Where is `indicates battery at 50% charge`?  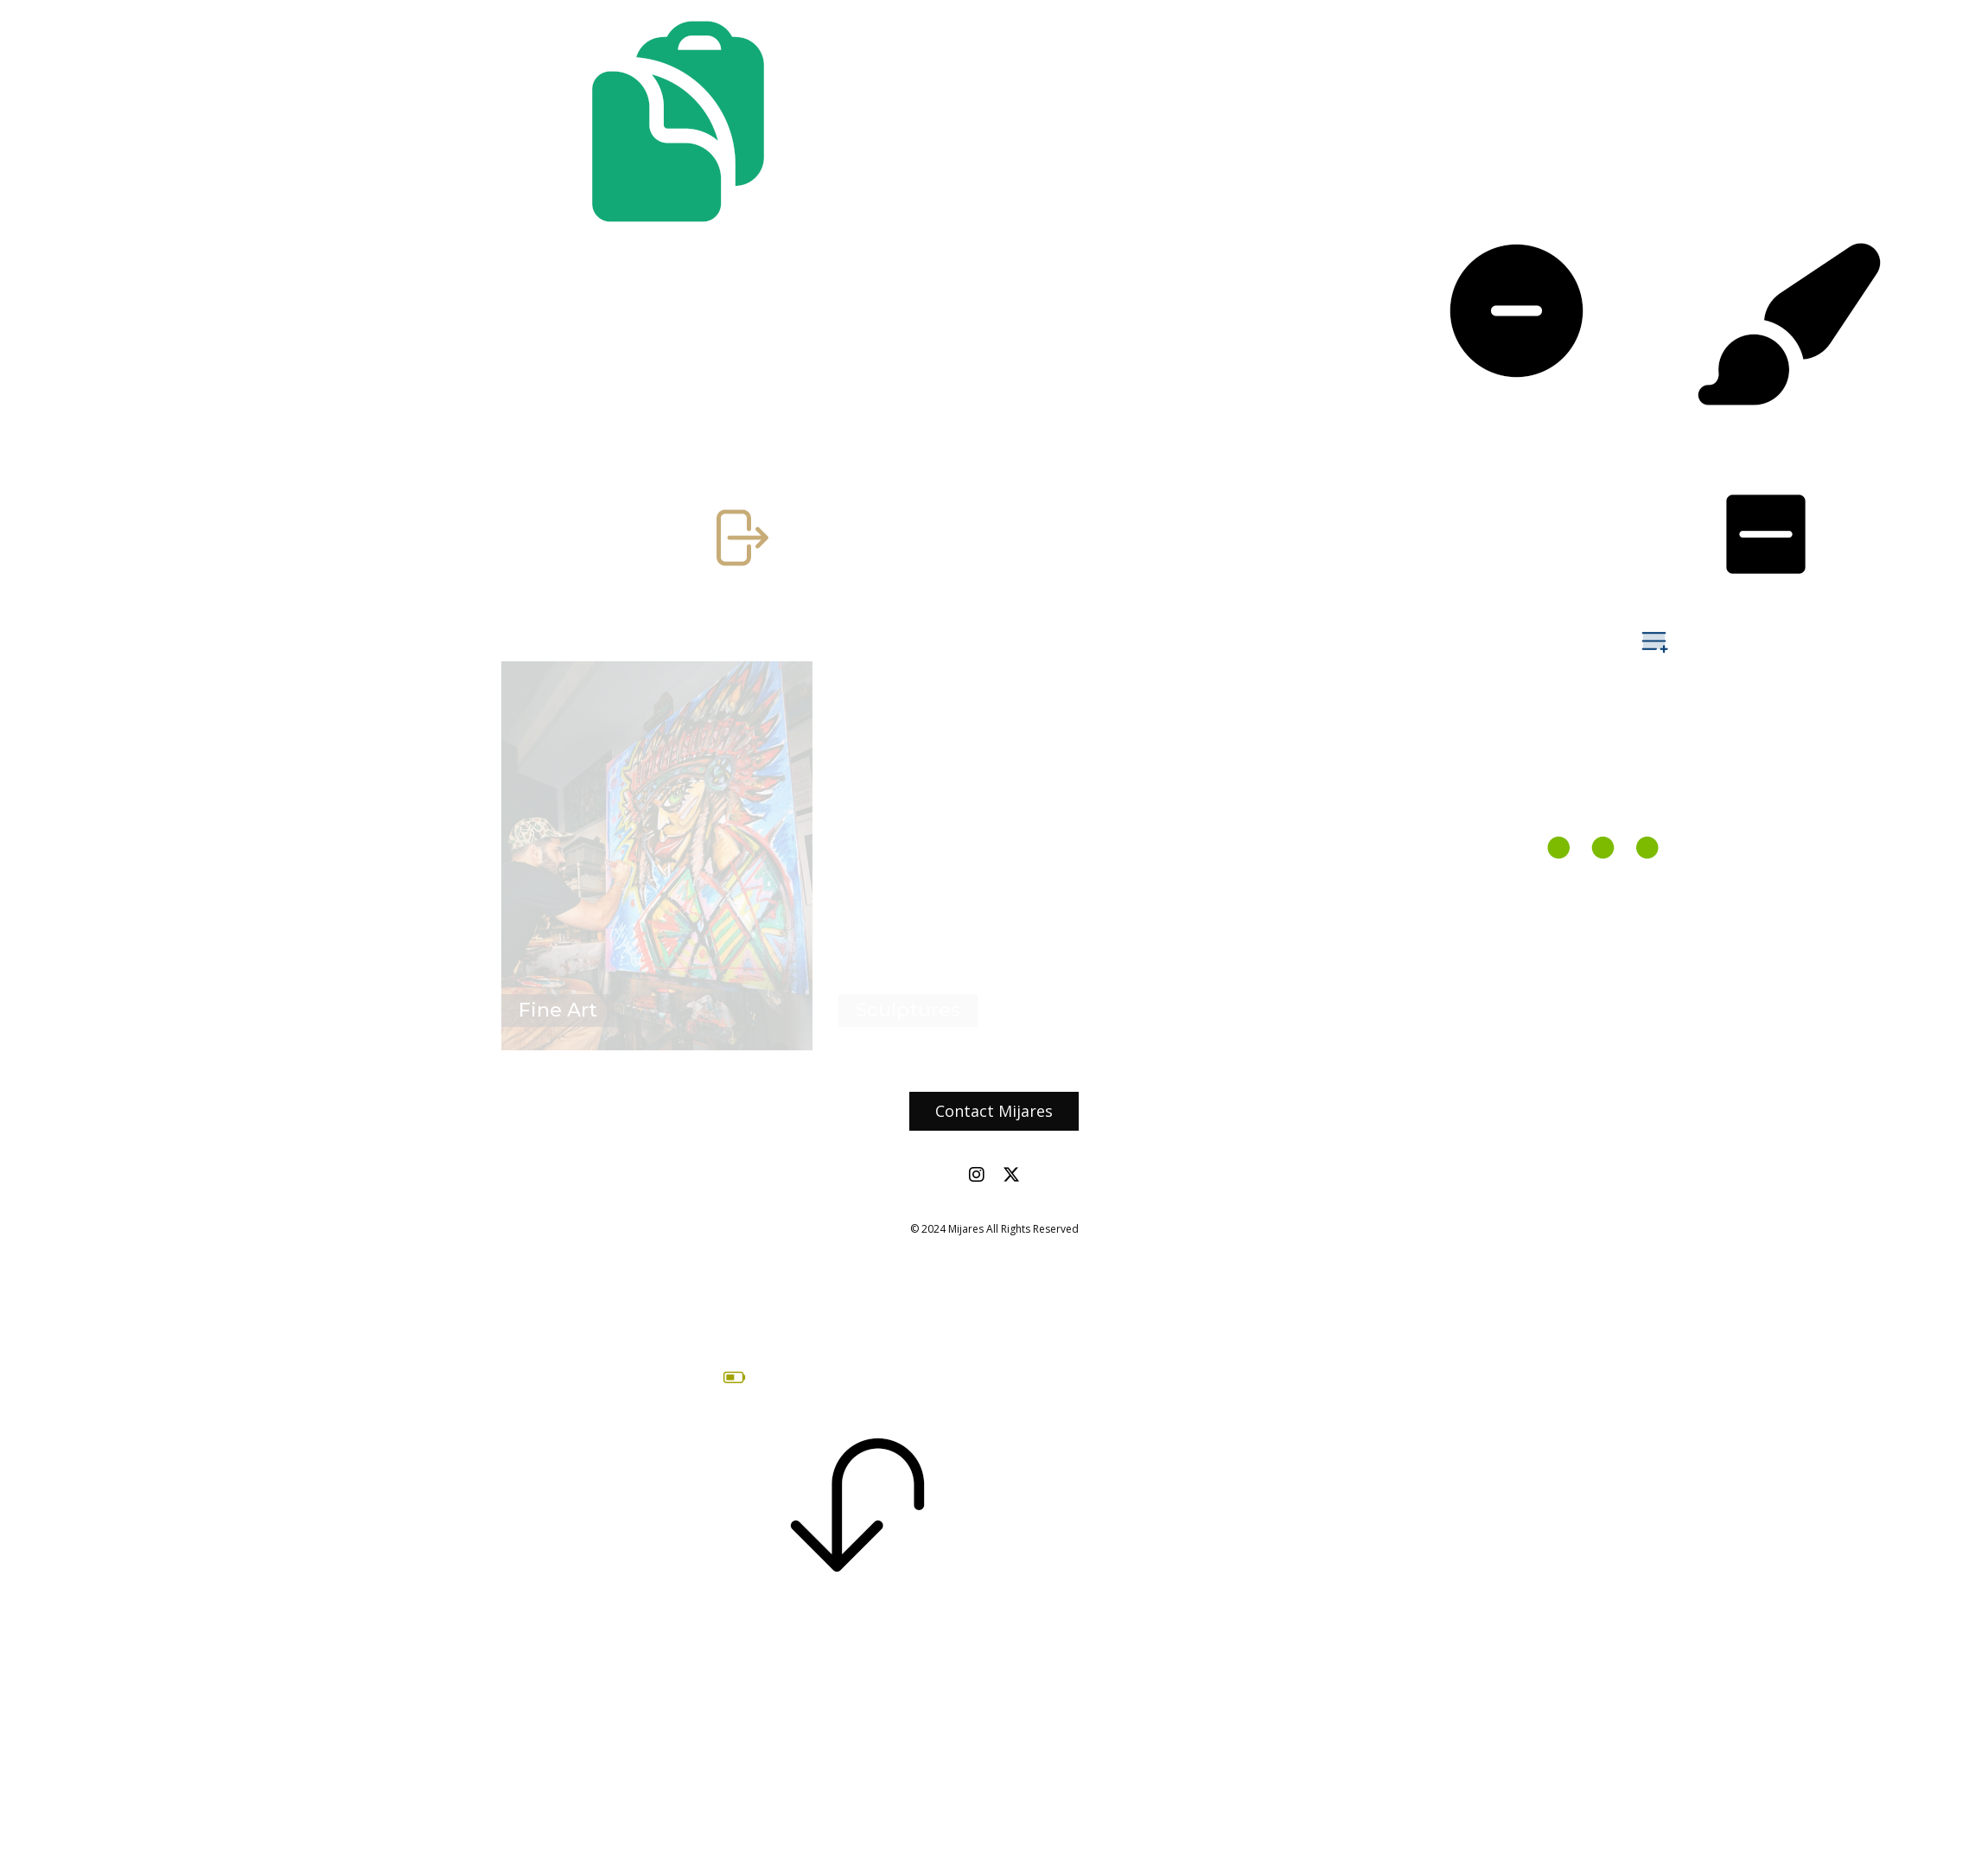 indicates battery at 50% charge is located at coordinates (734, 1376).